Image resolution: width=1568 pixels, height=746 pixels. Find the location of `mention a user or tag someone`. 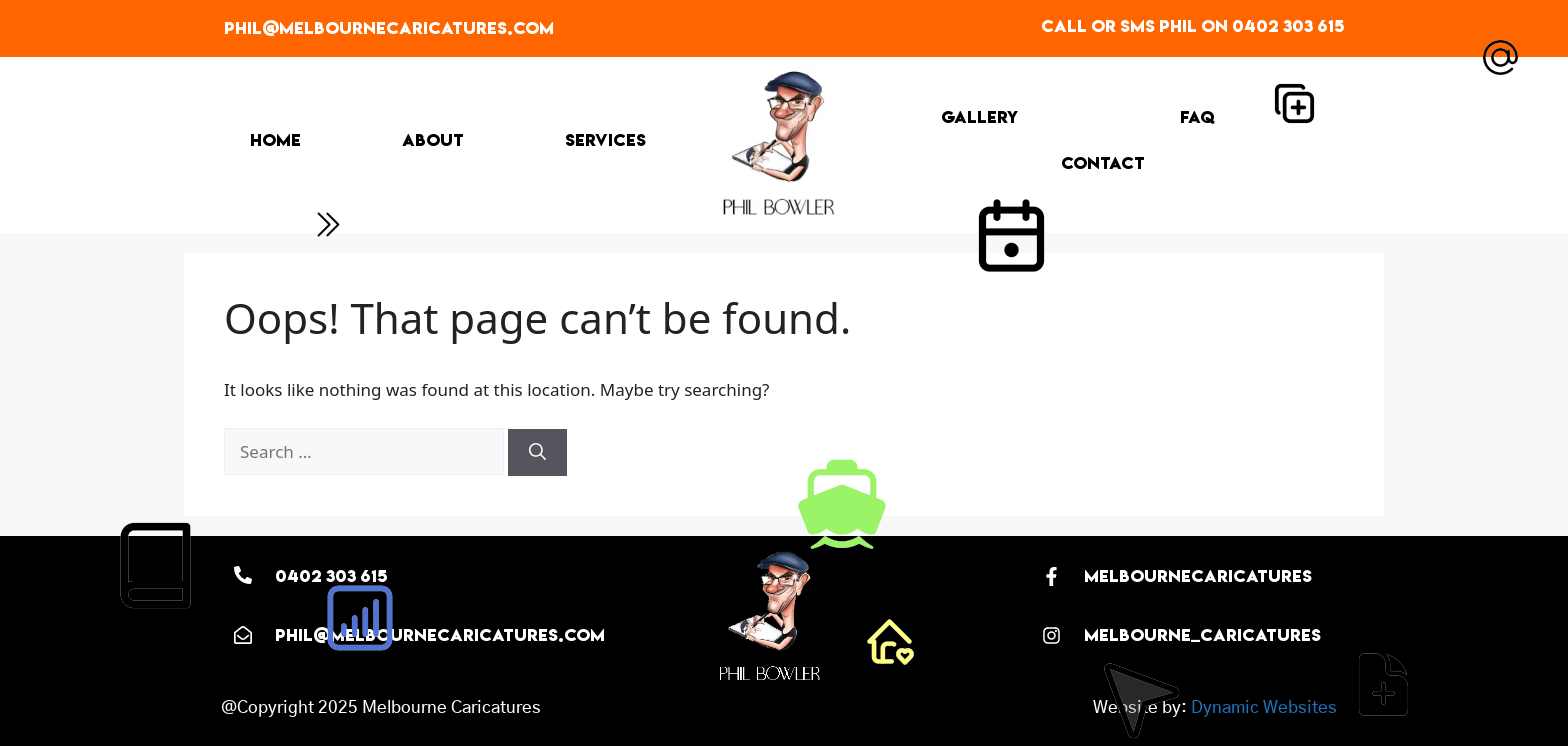

mention a user or tag someone is located at coordinates (1500, 57).